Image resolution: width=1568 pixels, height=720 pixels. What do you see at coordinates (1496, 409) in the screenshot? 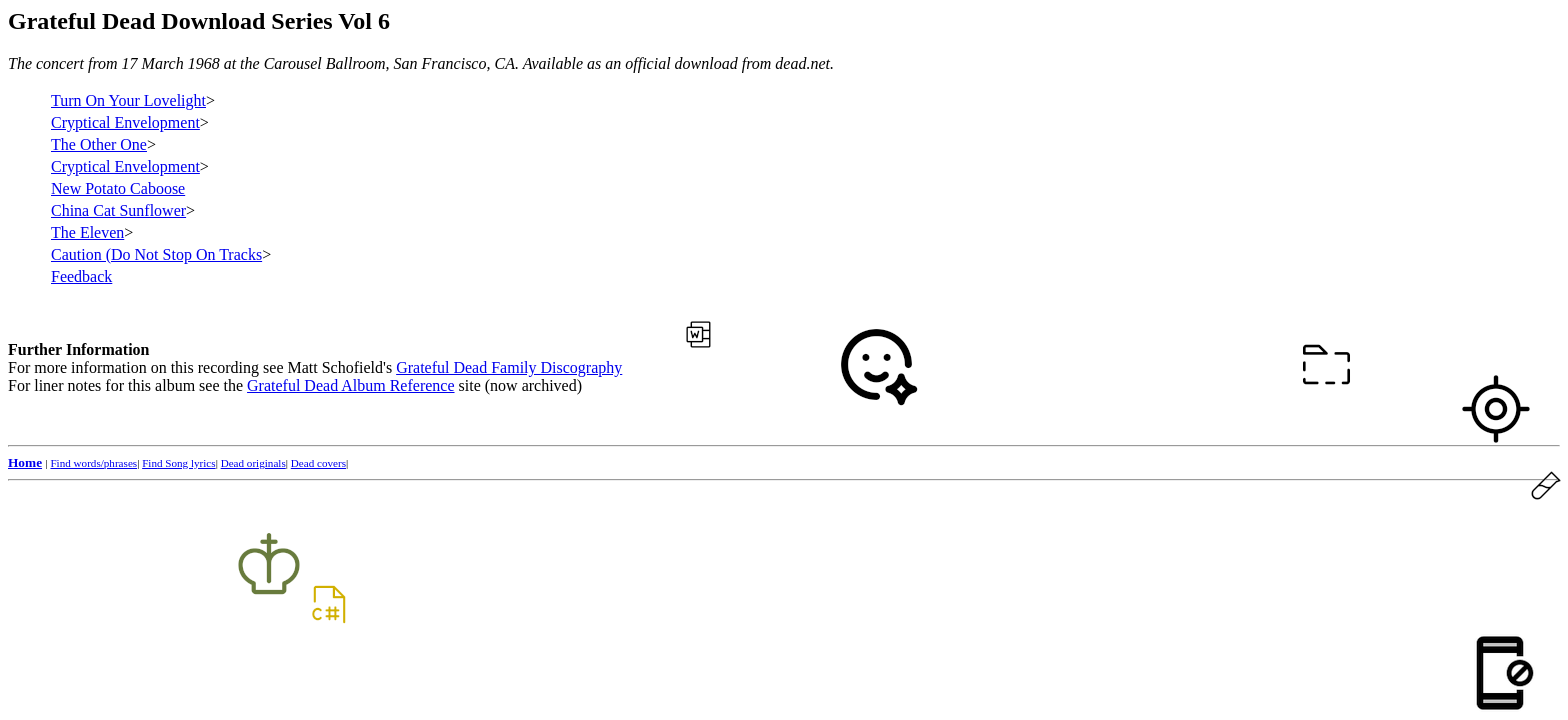
I see `center map on current location` at bounding box center [1496, 409].